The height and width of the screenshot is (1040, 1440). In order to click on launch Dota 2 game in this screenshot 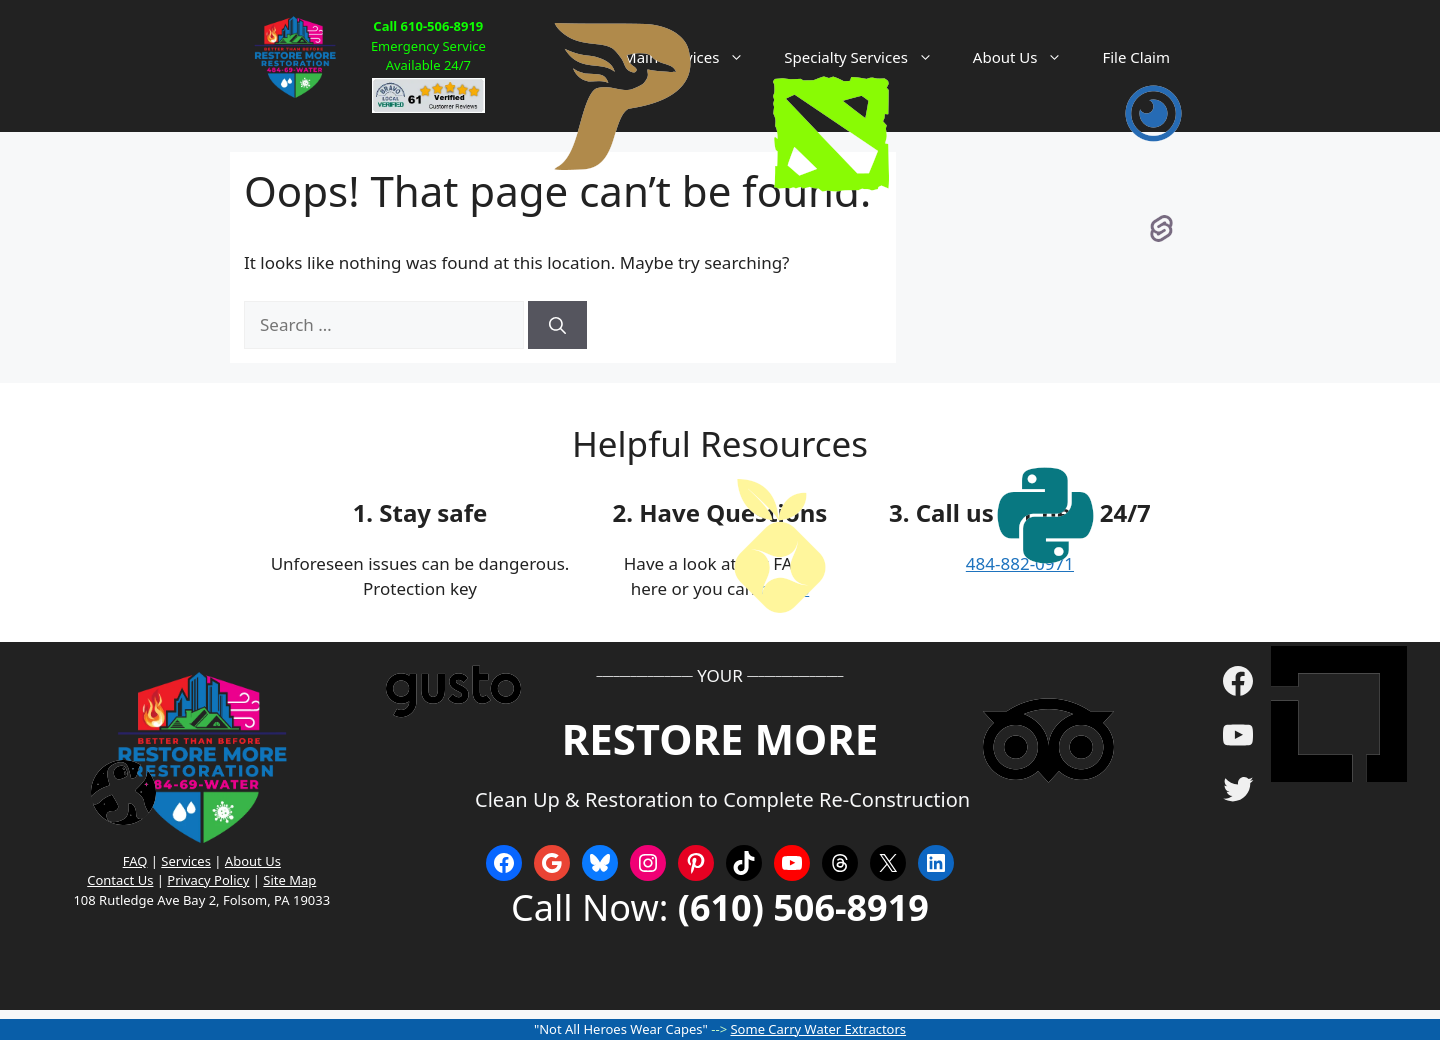, I will do `click(831, 134)`.